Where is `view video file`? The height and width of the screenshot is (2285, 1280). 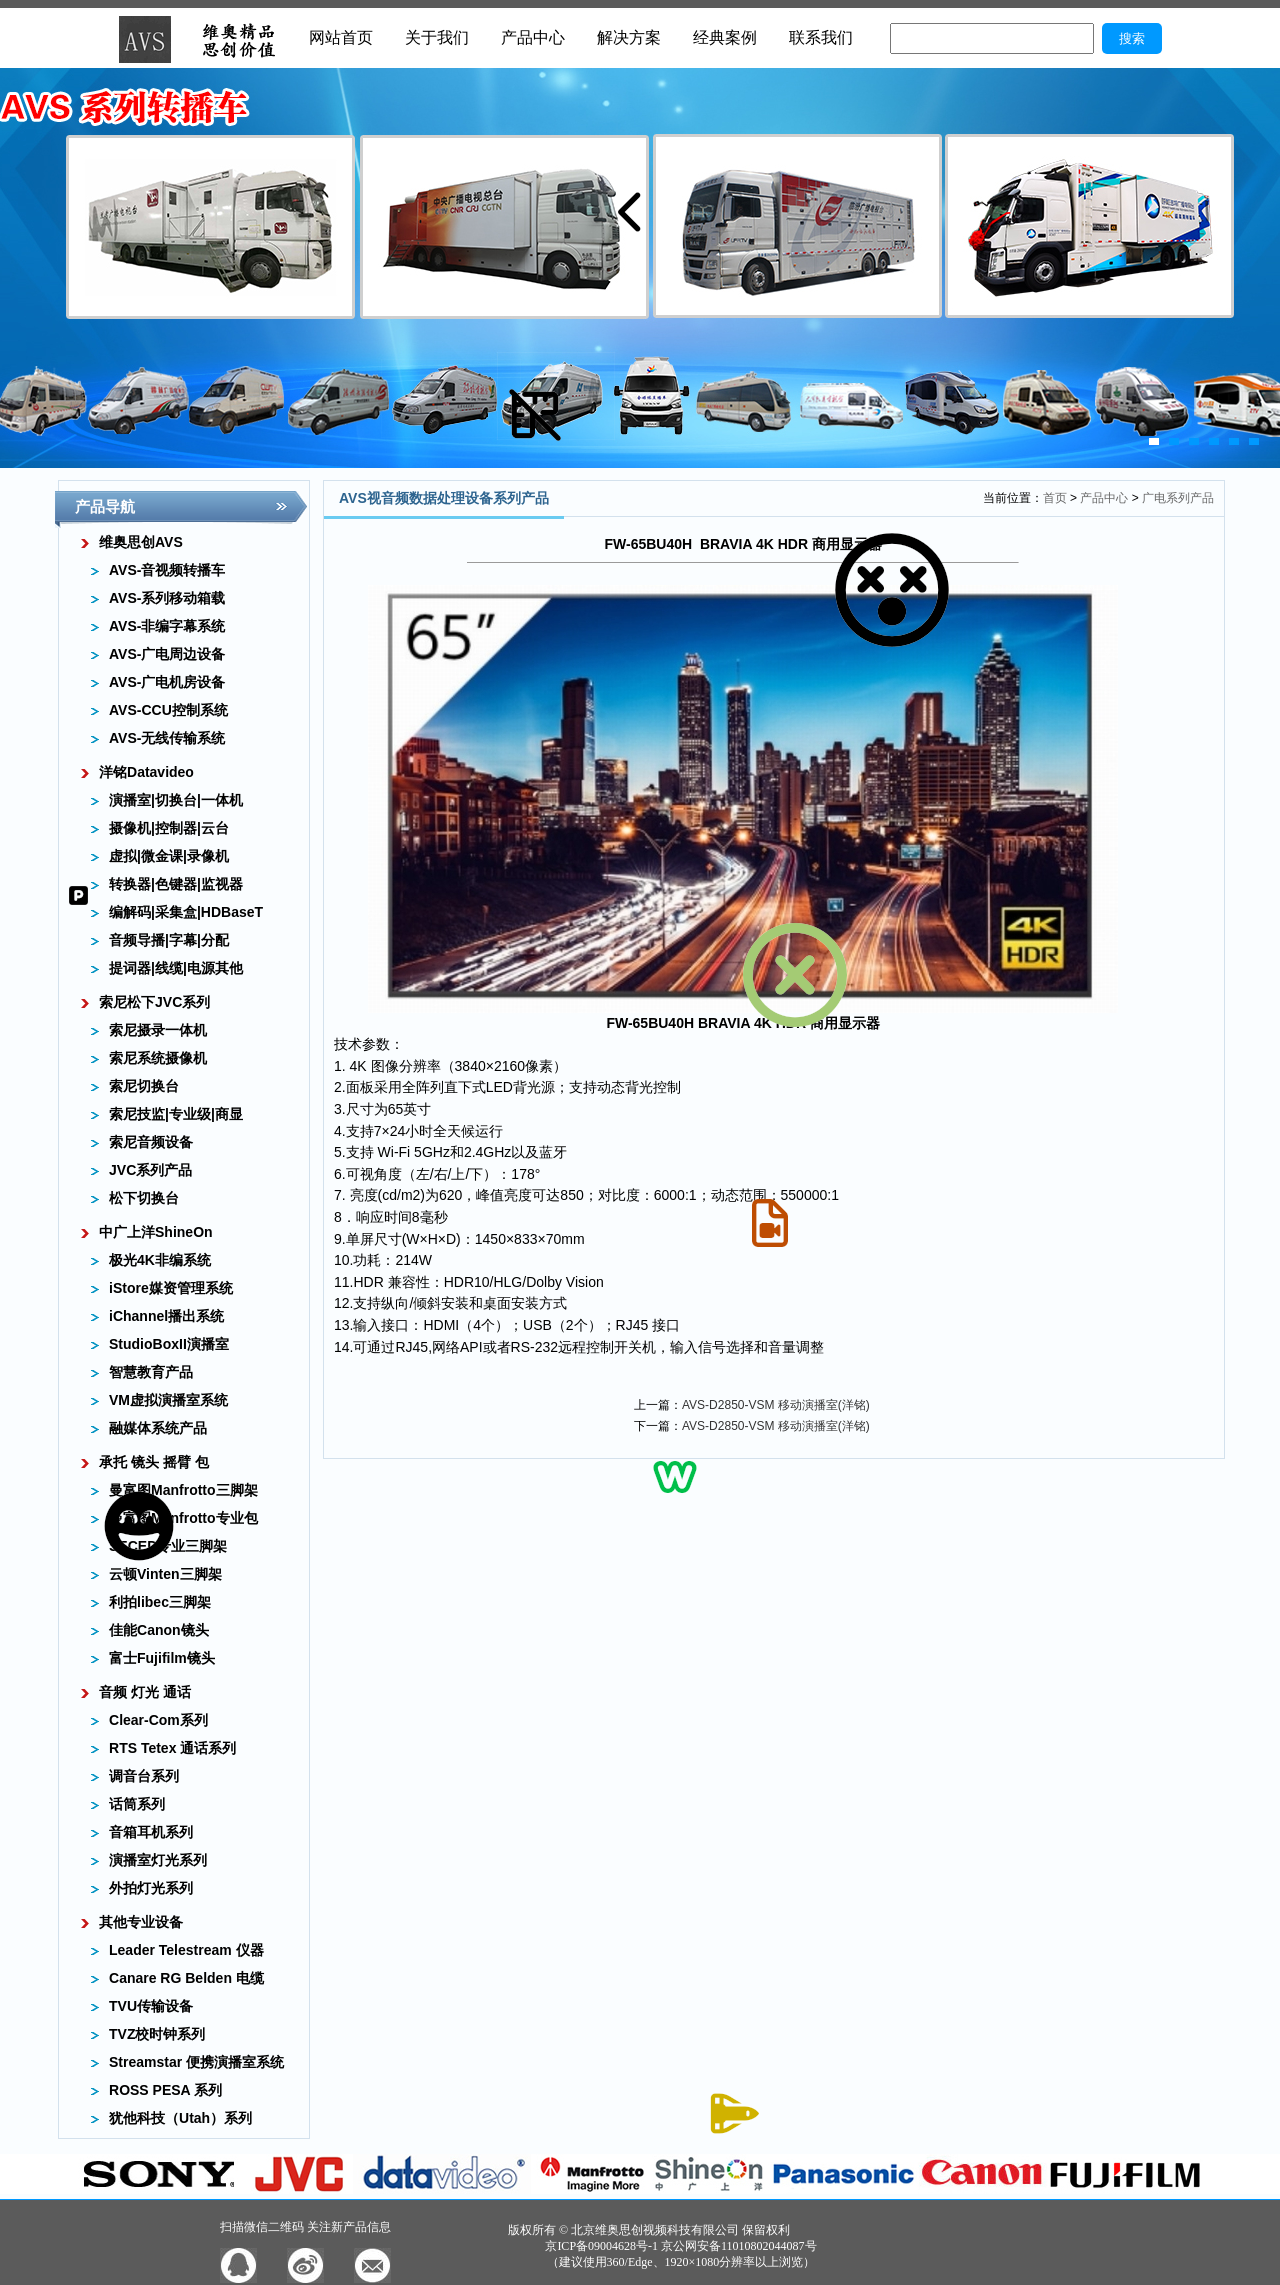 view video file is located at coordinates (770, 1223).